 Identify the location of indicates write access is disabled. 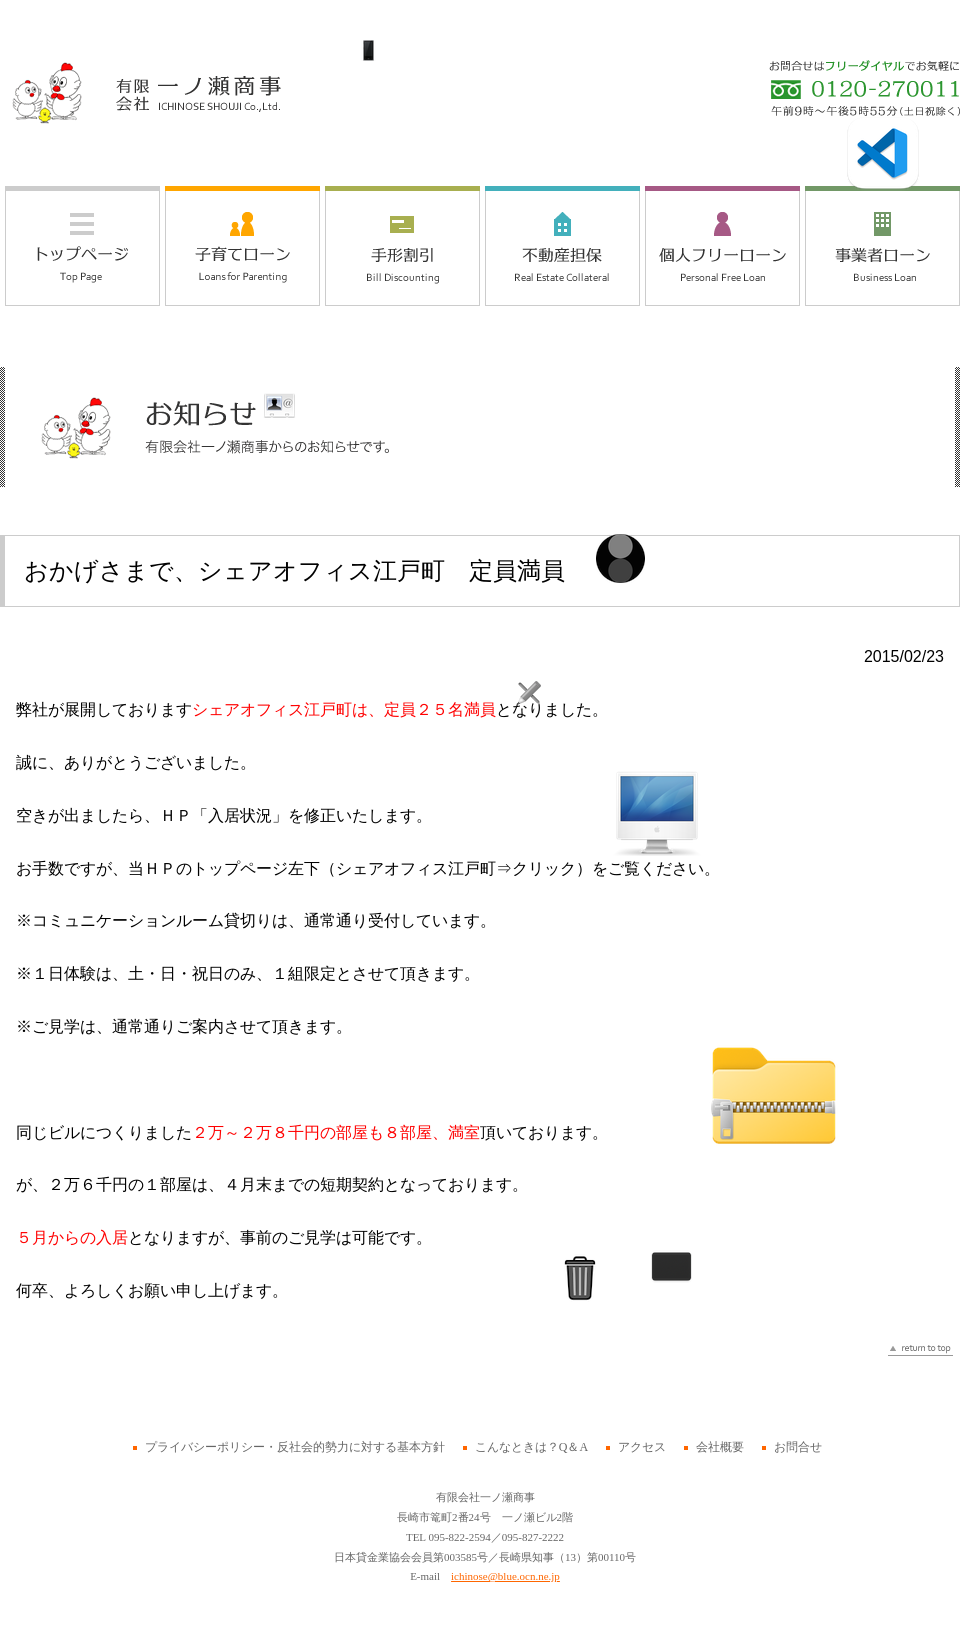
(529, 693).